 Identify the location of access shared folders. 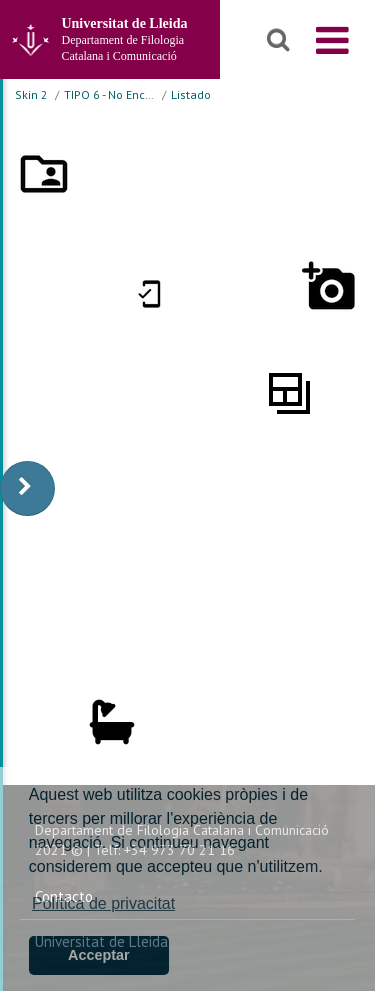
(44, 174).